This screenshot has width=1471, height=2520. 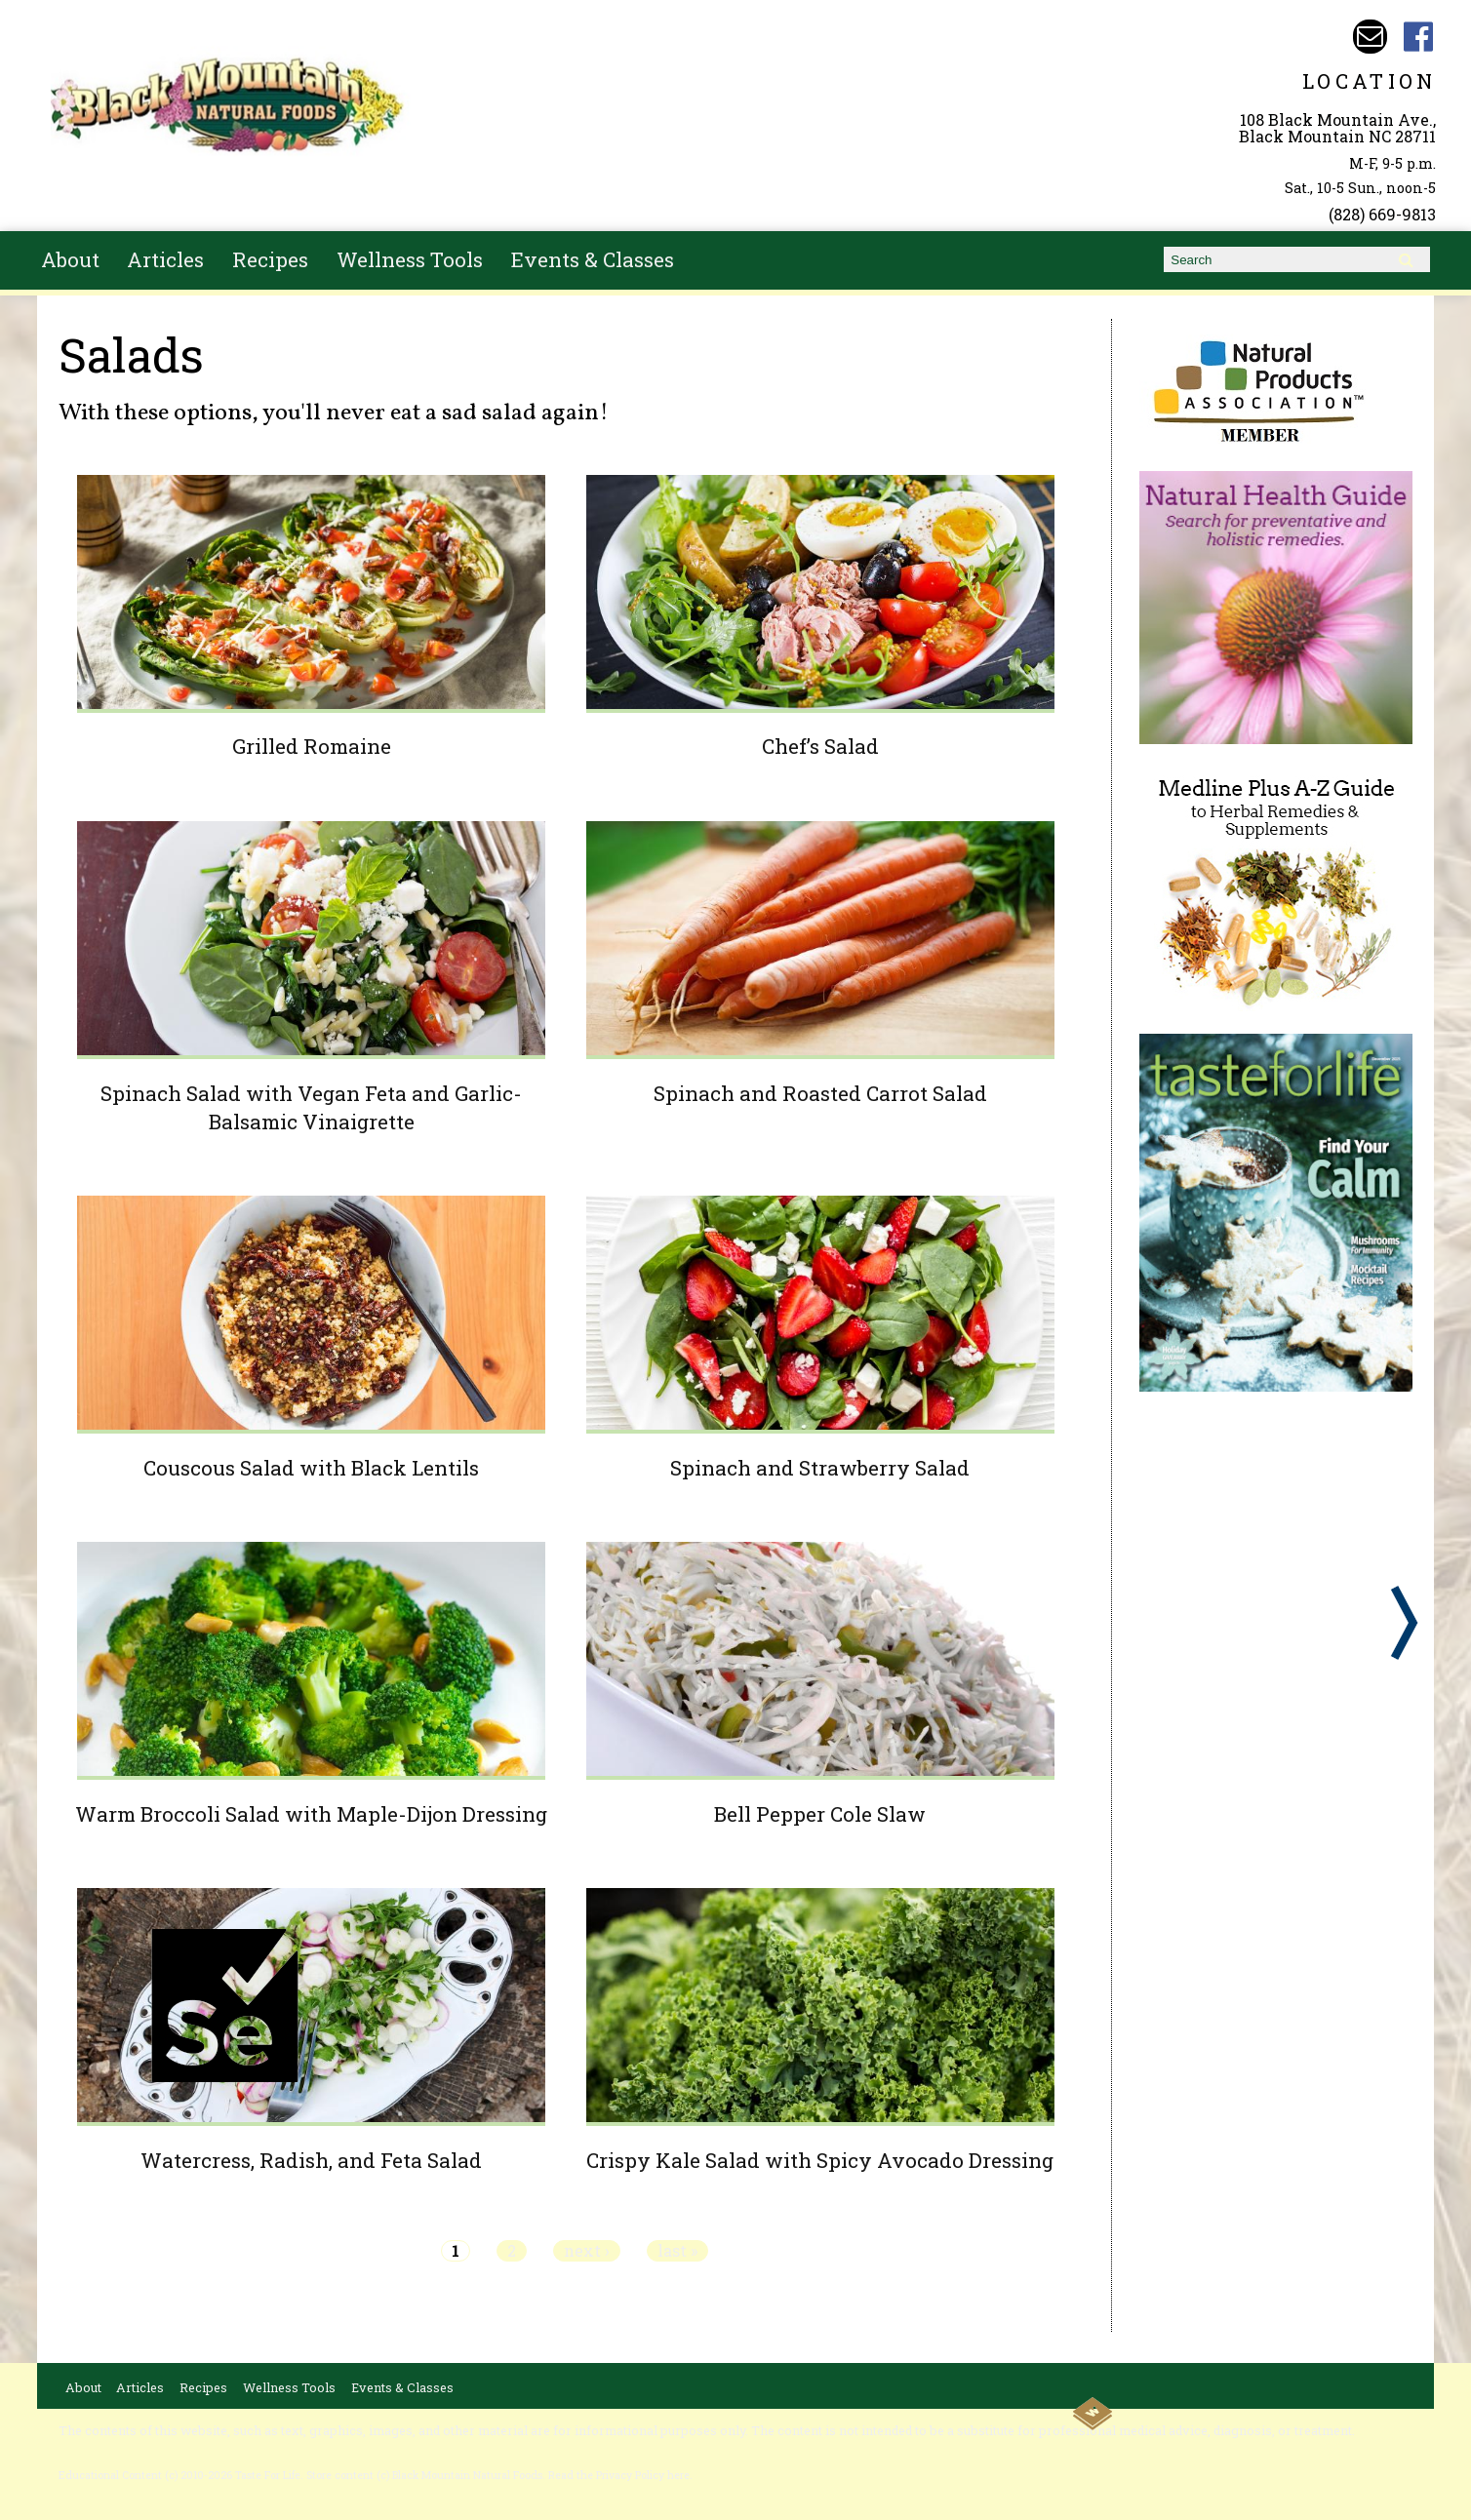 What do you see at coordinates (224, 2005) in the screenshot?
I see `selenium browser automation framework logo` at bounding box center [224, 2005].